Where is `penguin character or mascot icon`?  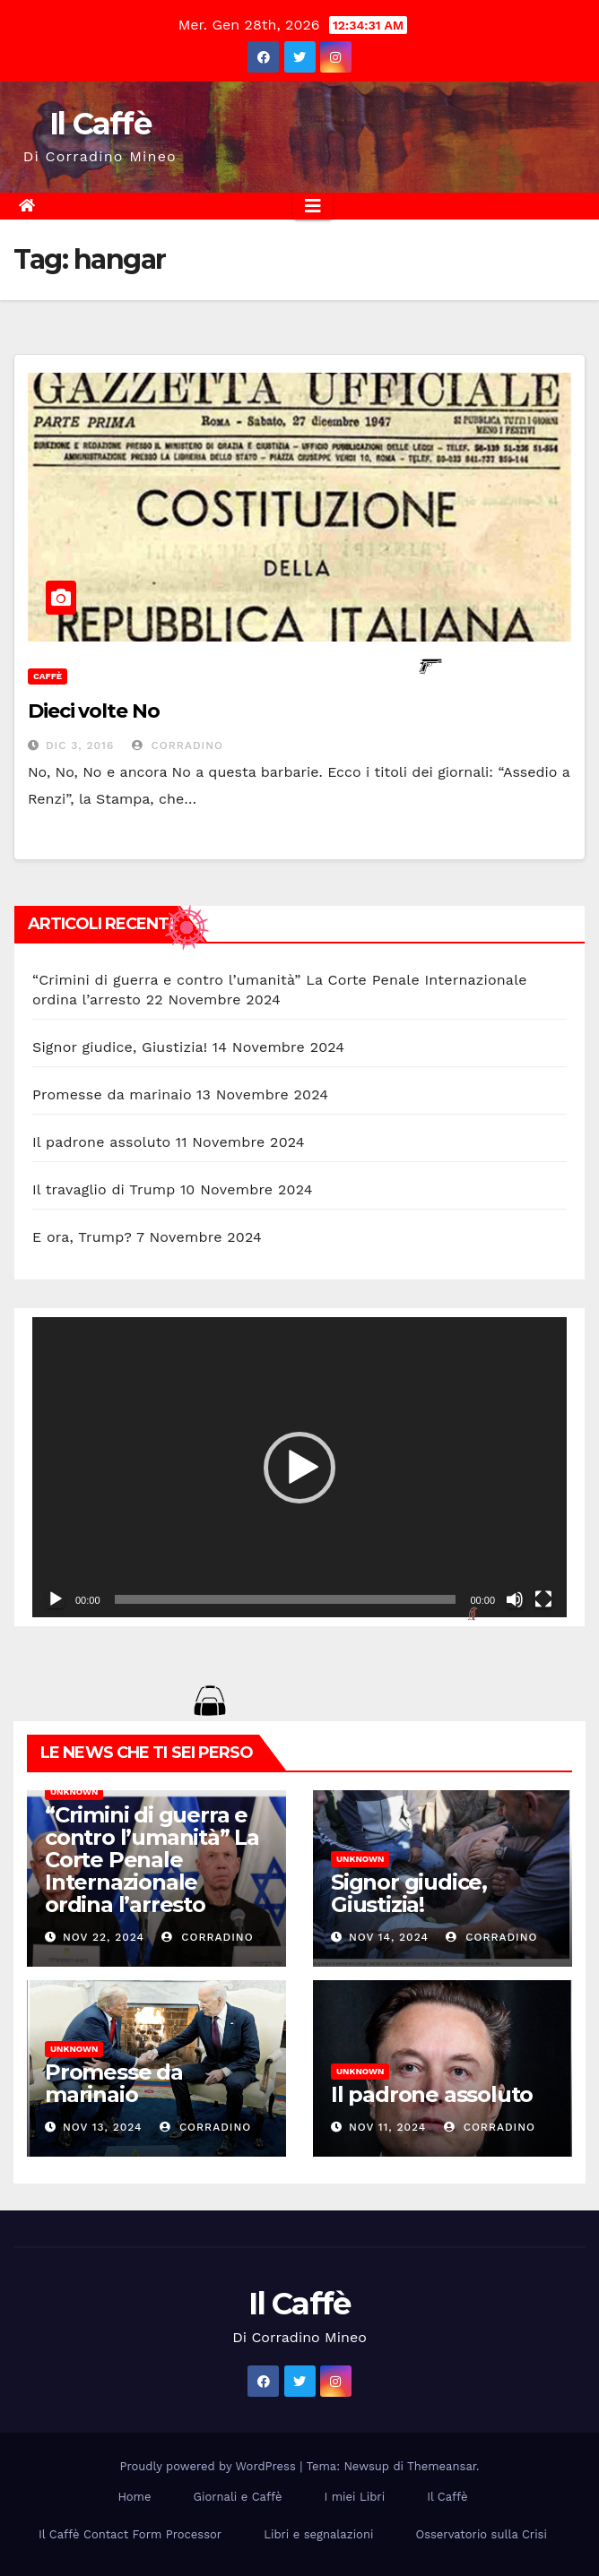 penguin character or mascot icon is located at coordinates (473, 1614).